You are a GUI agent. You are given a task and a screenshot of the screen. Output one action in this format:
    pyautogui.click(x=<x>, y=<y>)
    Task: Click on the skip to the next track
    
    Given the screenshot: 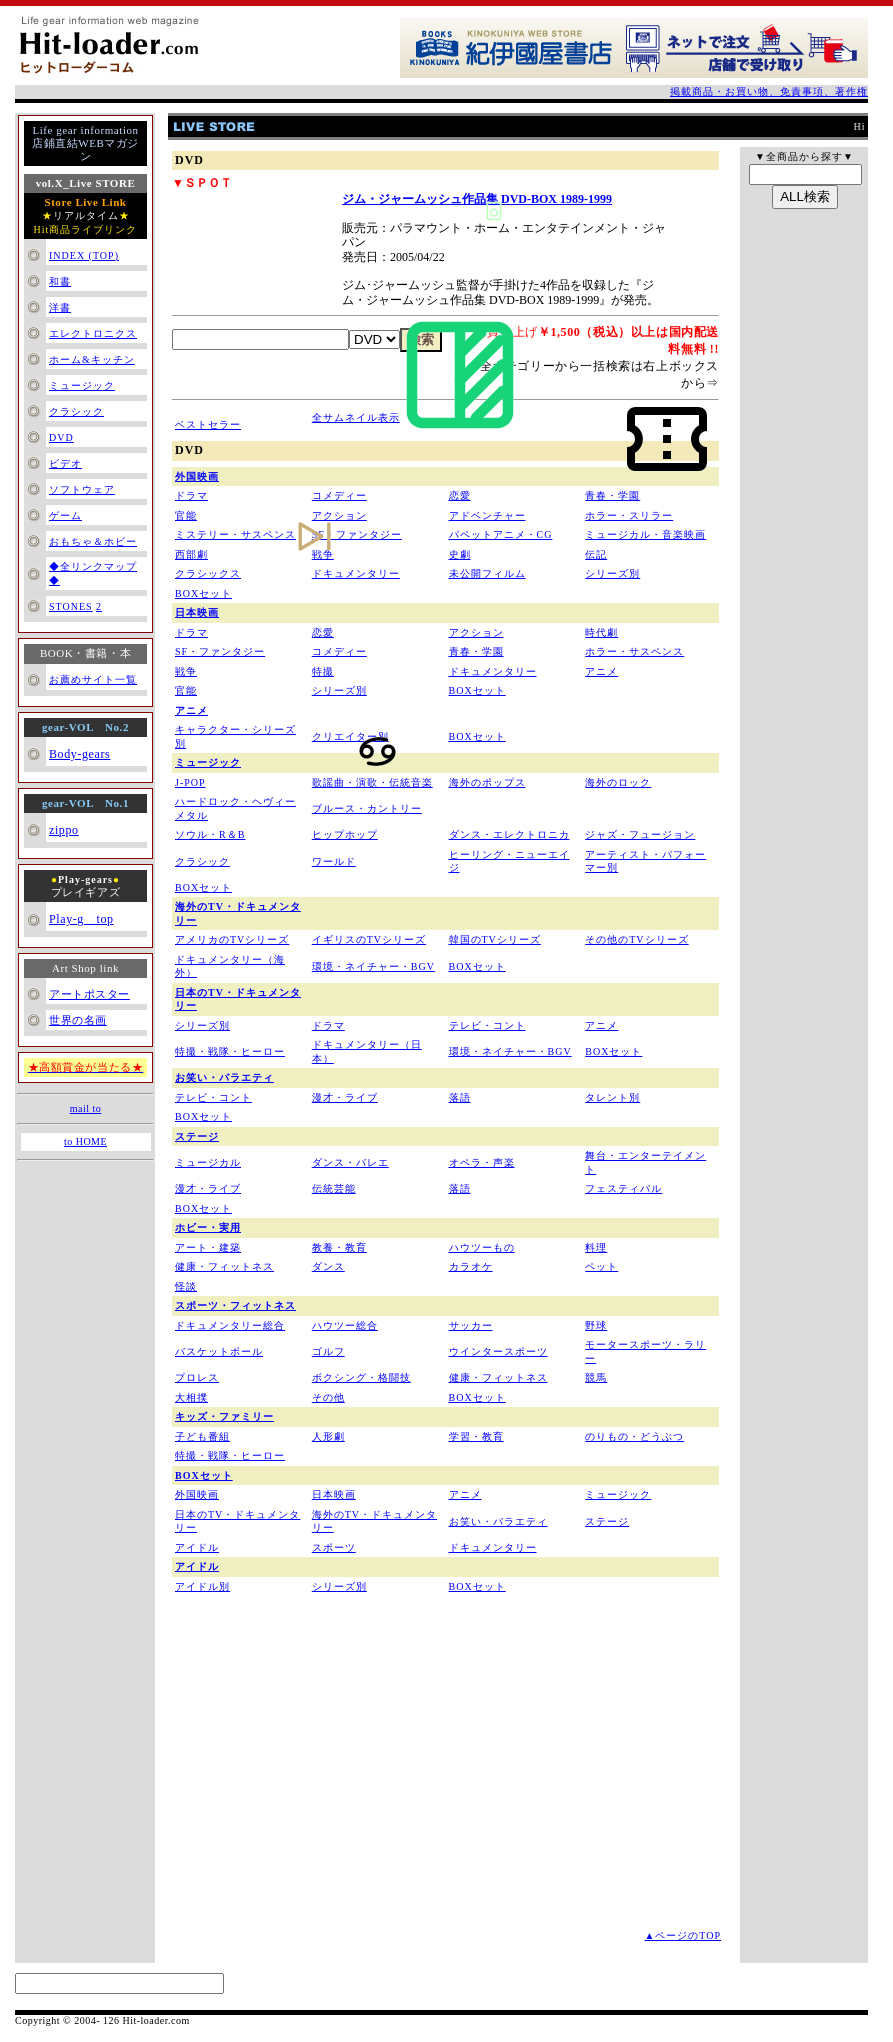 What is the action you would take?
    pyautogui.click(x=314, y=536)
    